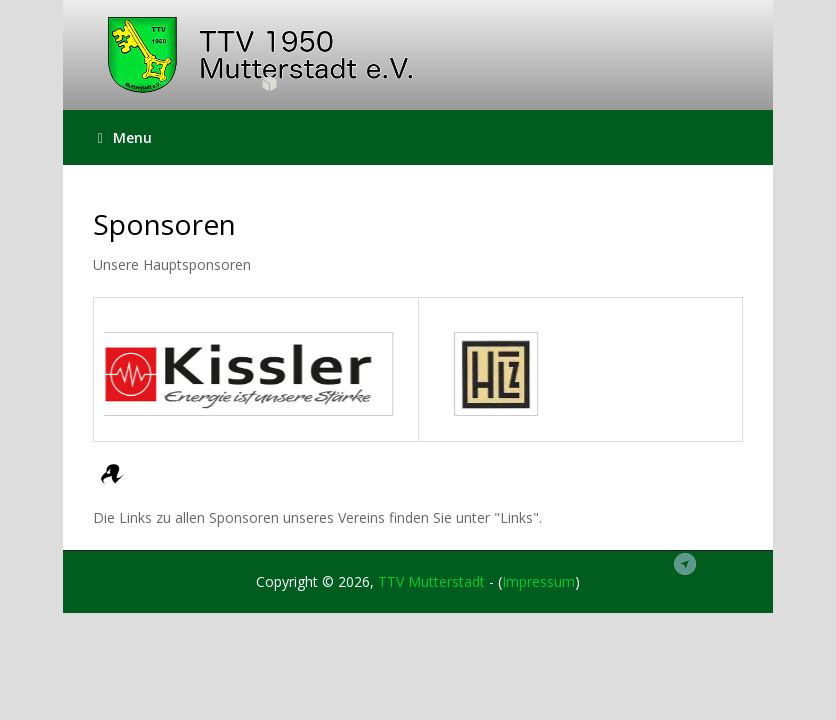  What do you see at coordinates (269, 83) in the screenshot?
I see `access box cloud storage` at bounding box center [269, 83].